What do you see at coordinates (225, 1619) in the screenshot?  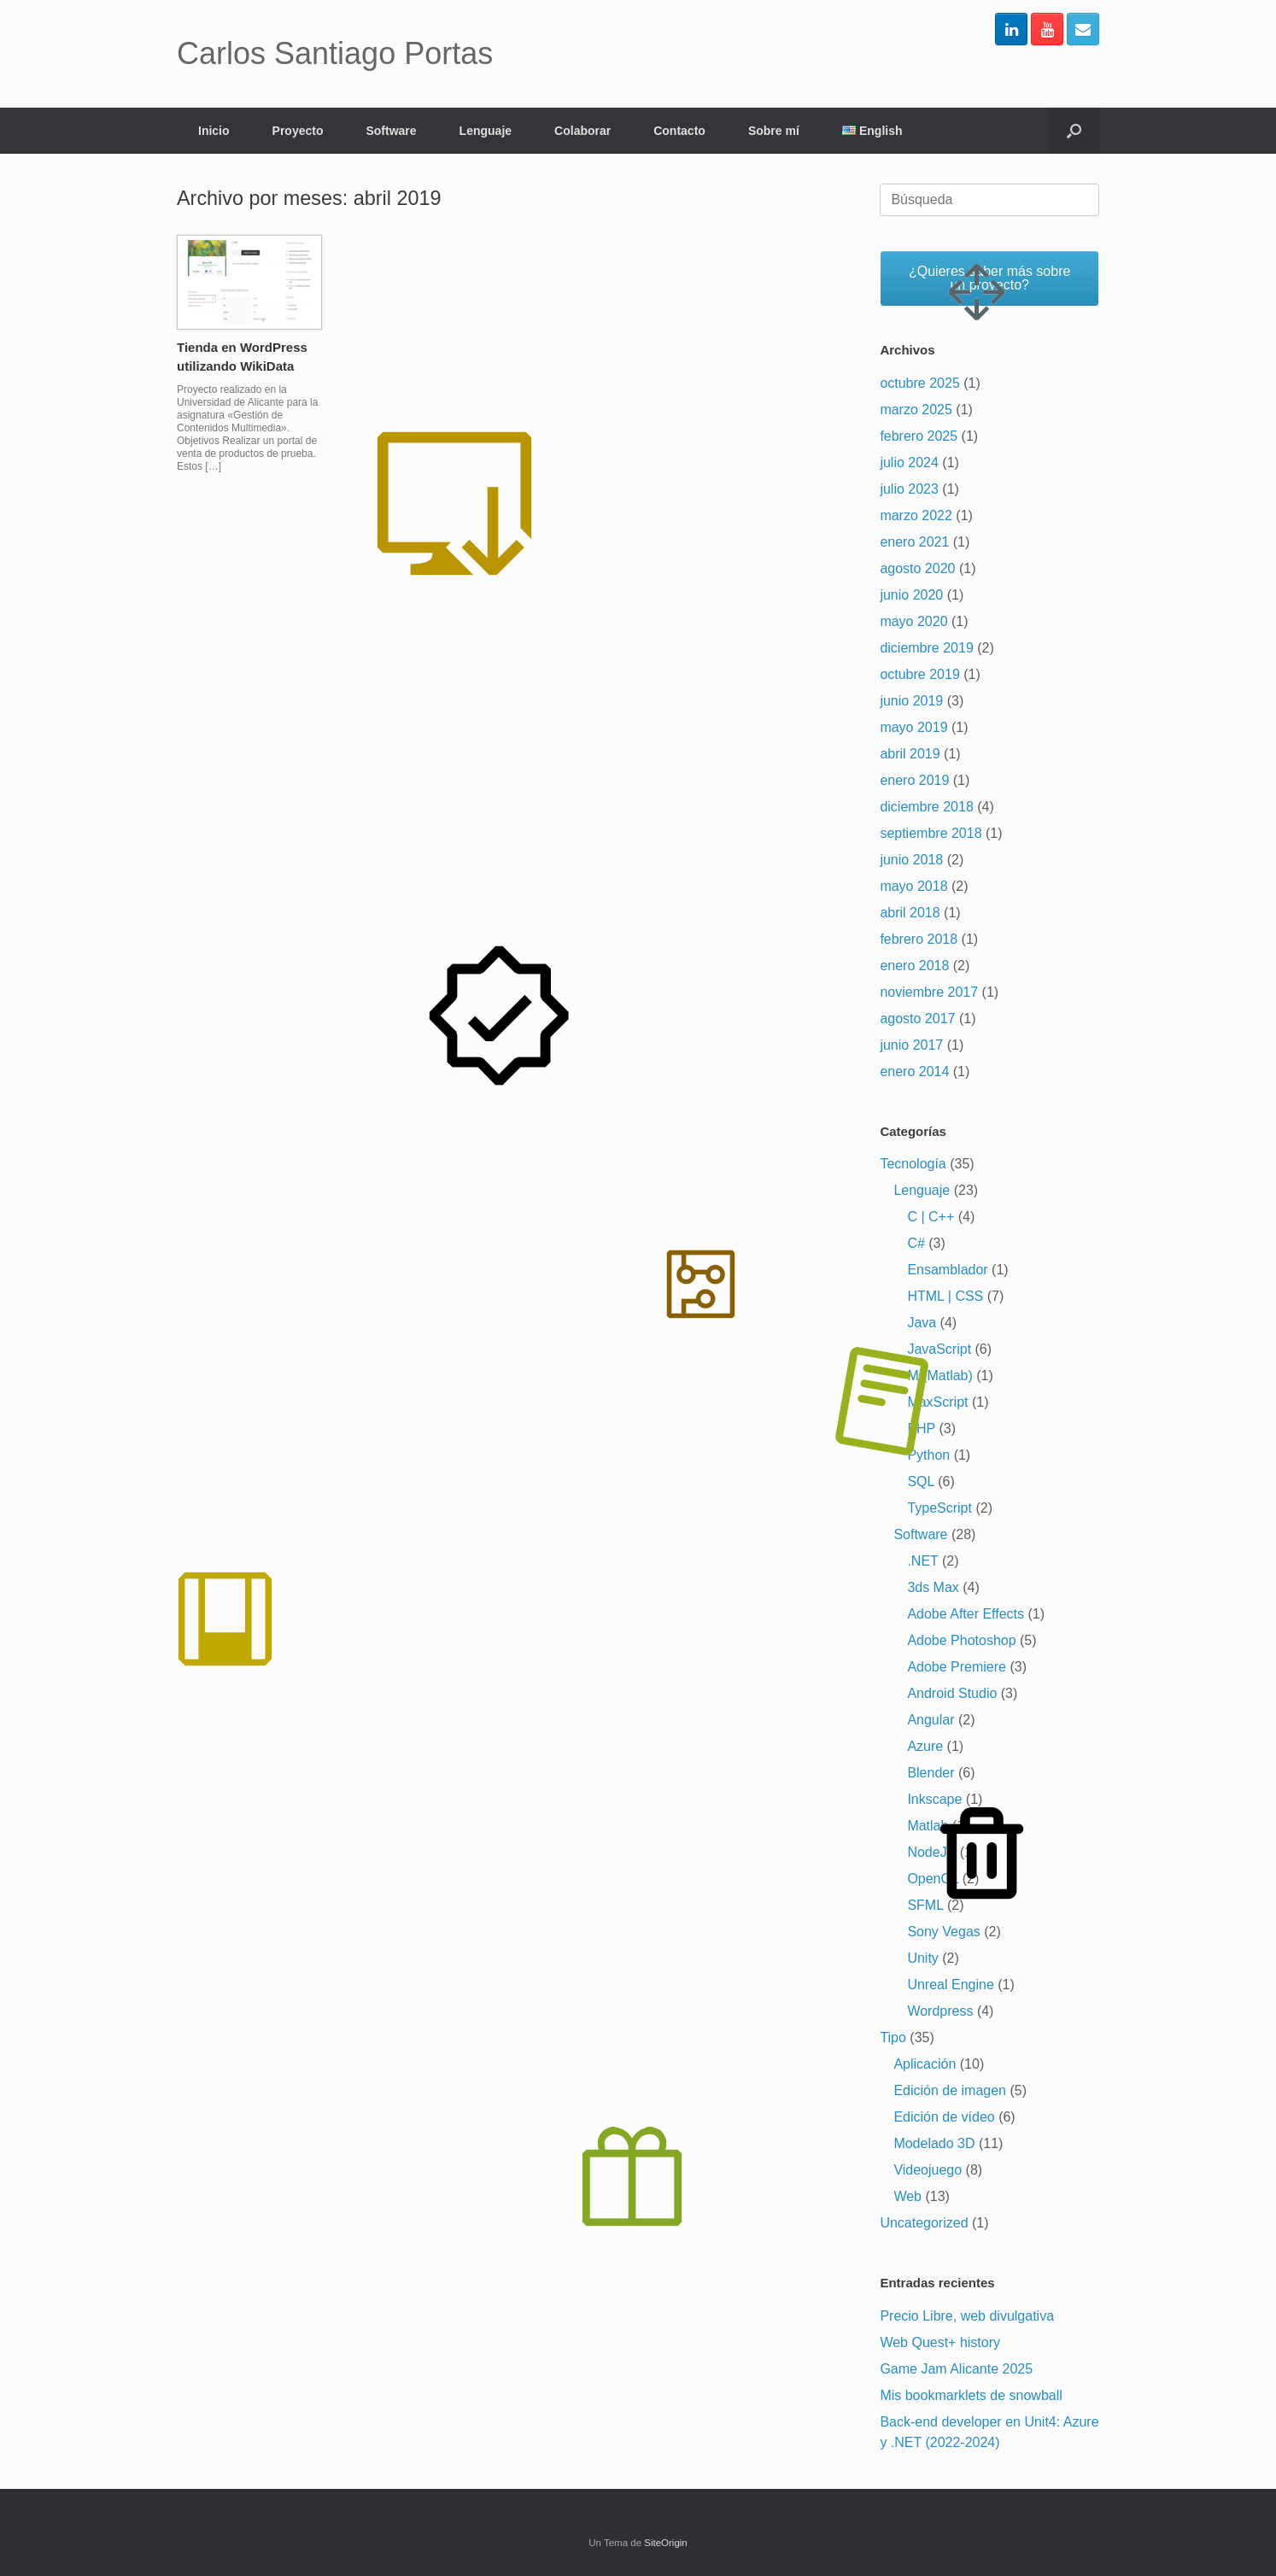 I see `center the editor panel layout` at bounding box center [225, 1619].